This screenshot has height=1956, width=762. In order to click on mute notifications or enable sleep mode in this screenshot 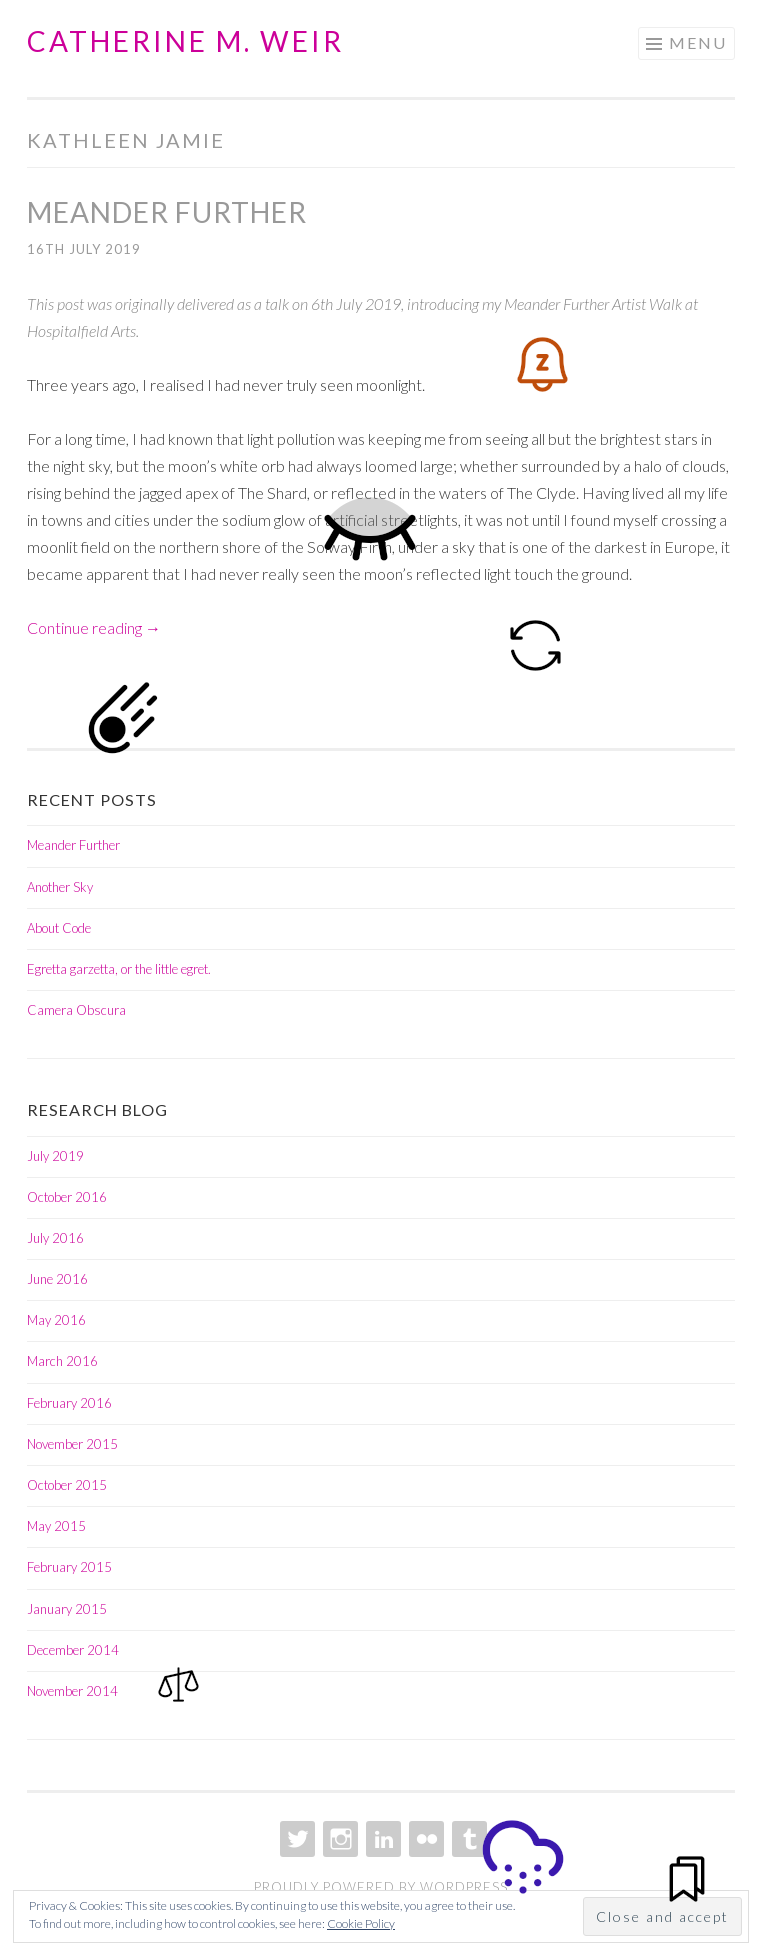, I will do `click(542, 364)`.